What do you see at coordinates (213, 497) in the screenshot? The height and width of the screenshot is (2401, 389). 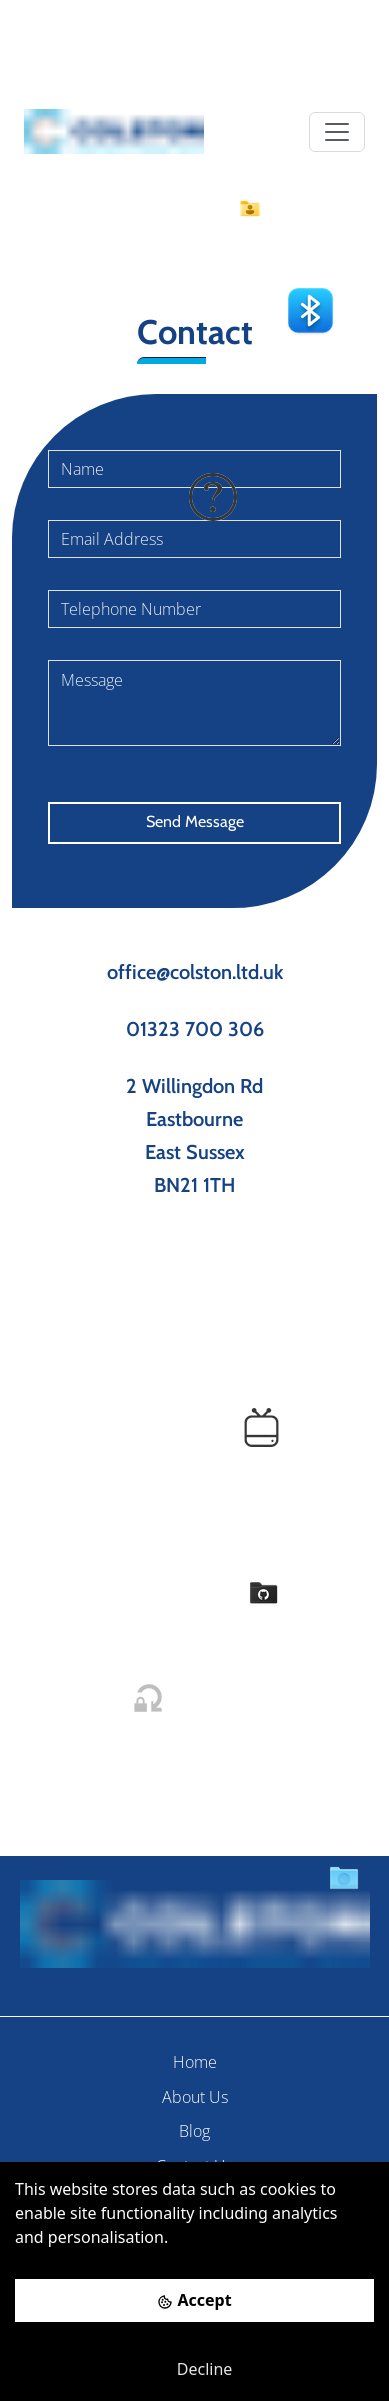 I see `access help or support documentation` at bounding box center [213, 497].